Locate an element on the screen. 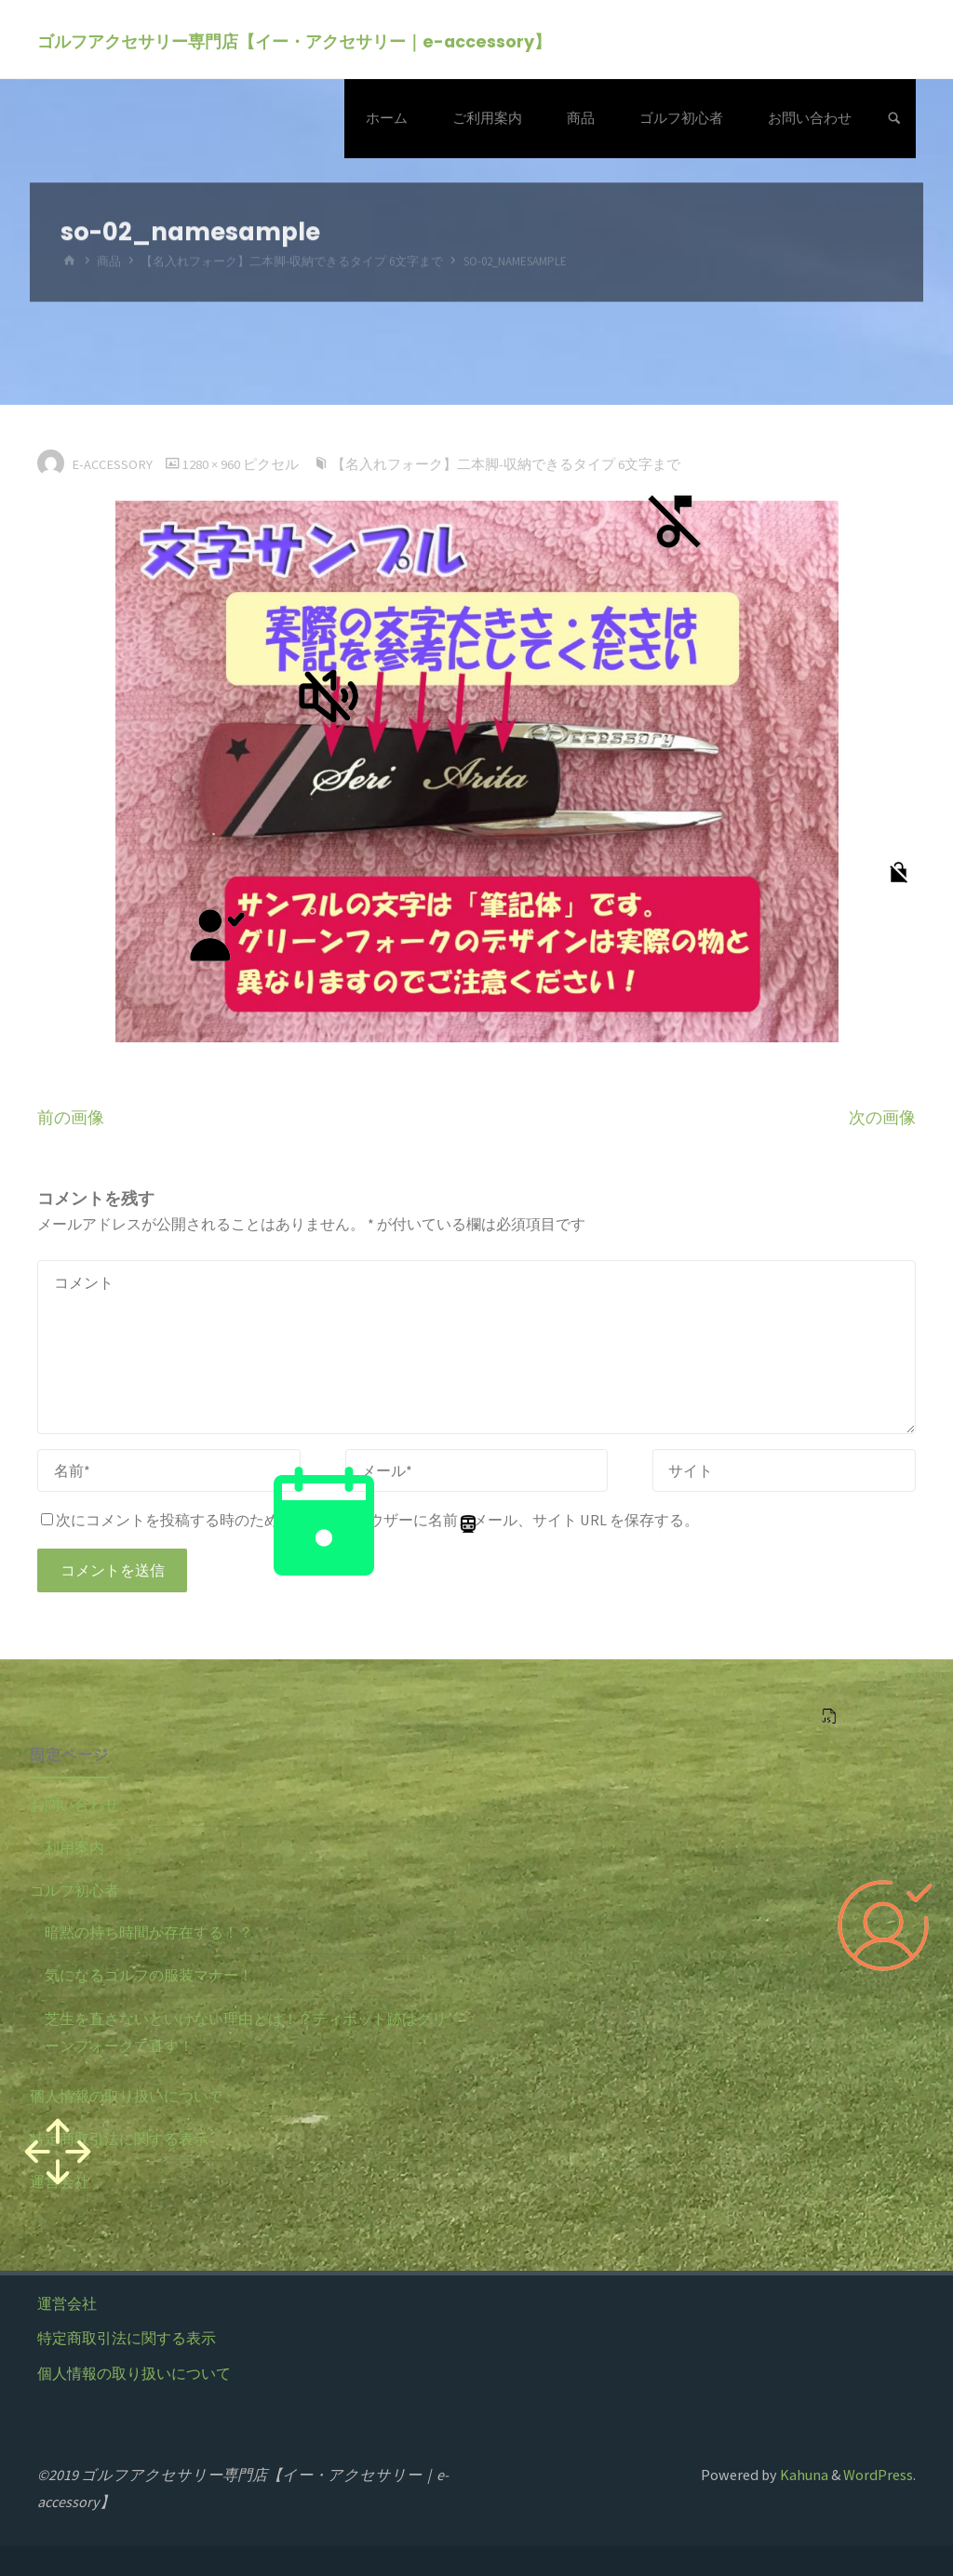  user profile verified or confirmed is located at coordinates (216, 935).